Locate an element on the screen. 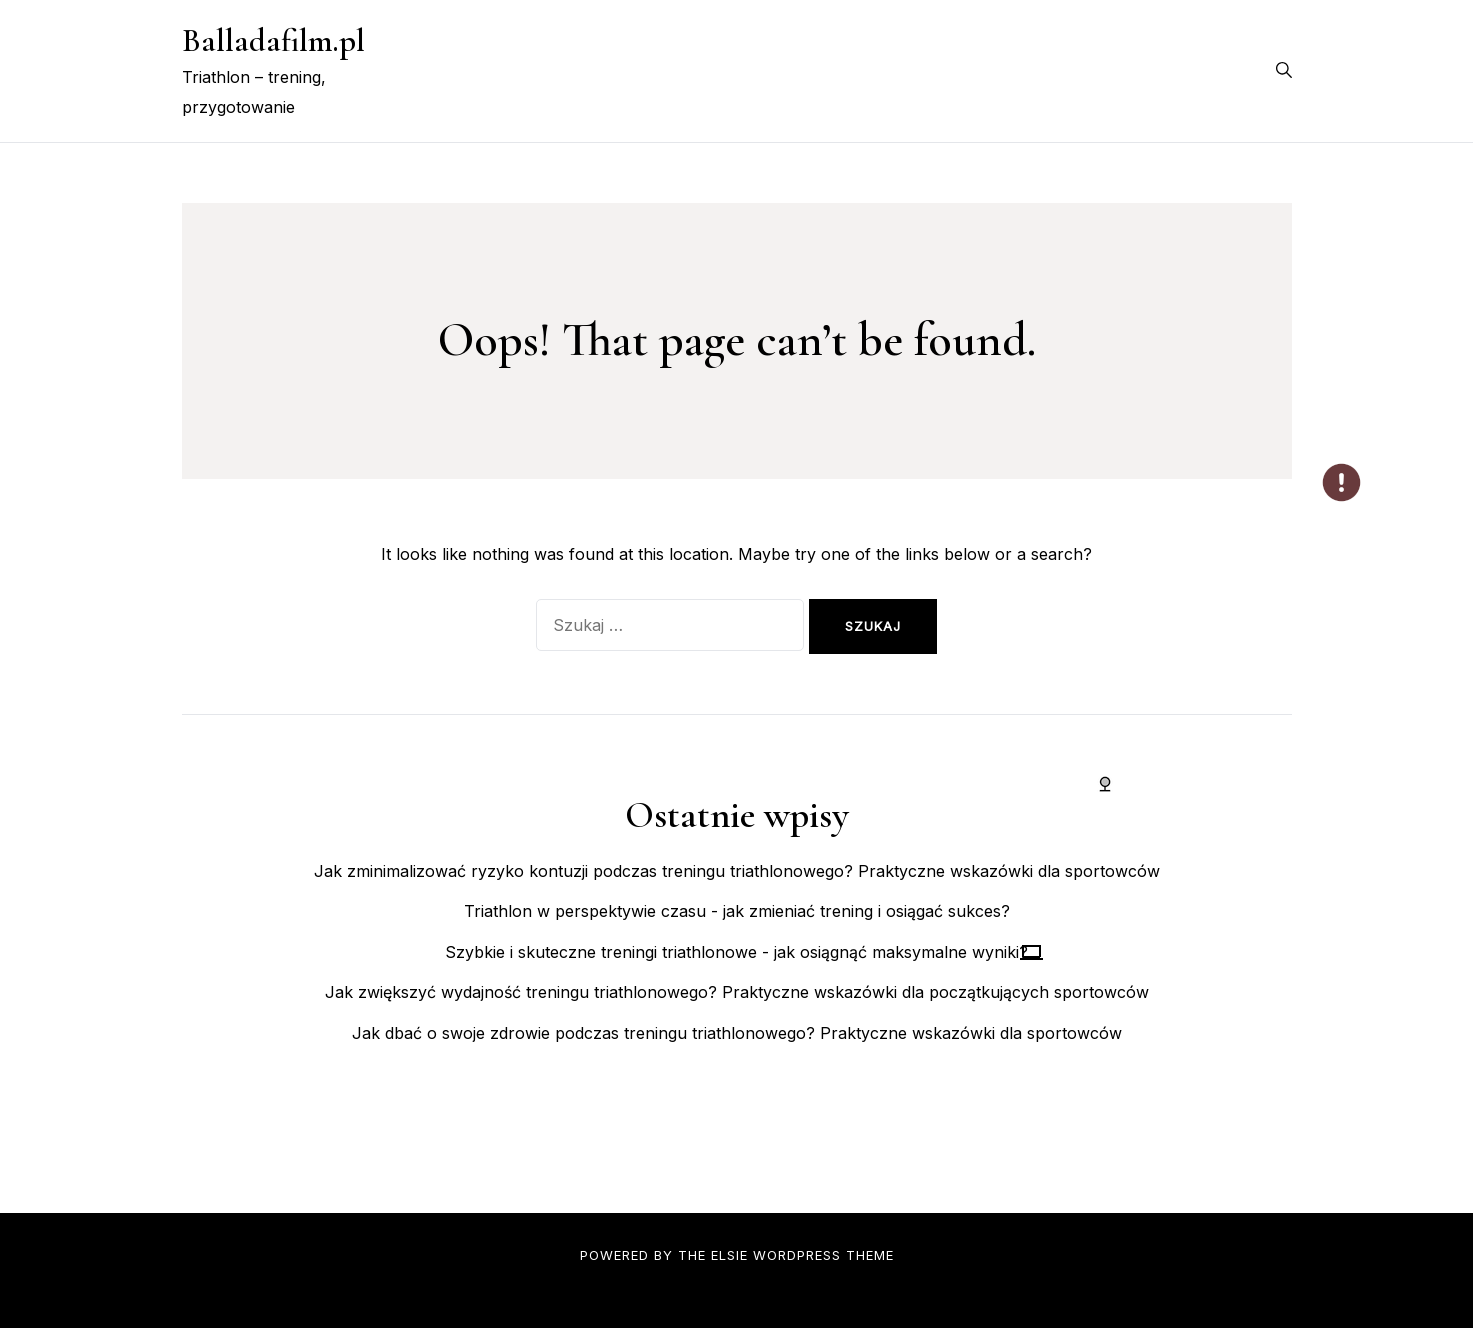 Image resolution: width=1473 pixels, height=1328 pixels. view nature or outdoor photos is located at coordinates (1105, 784).